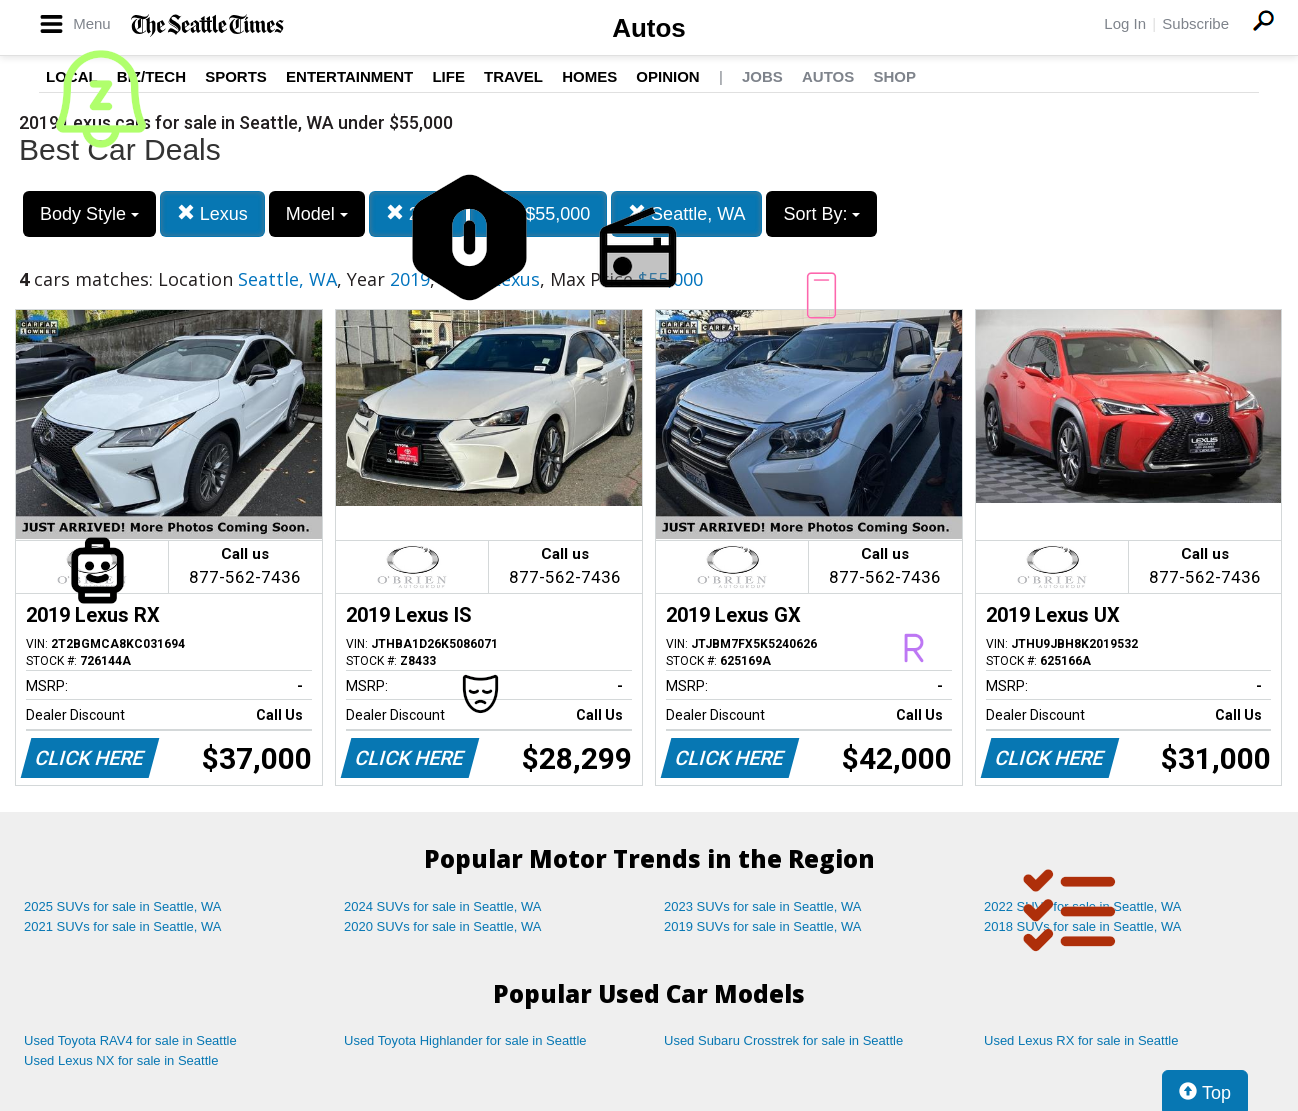 This screenshot has width=1298, height=1111. What do you see at coordinates (638, 249) in the screenshot?
I see `access radio or audio streaming` at bounding box center [638, 249].